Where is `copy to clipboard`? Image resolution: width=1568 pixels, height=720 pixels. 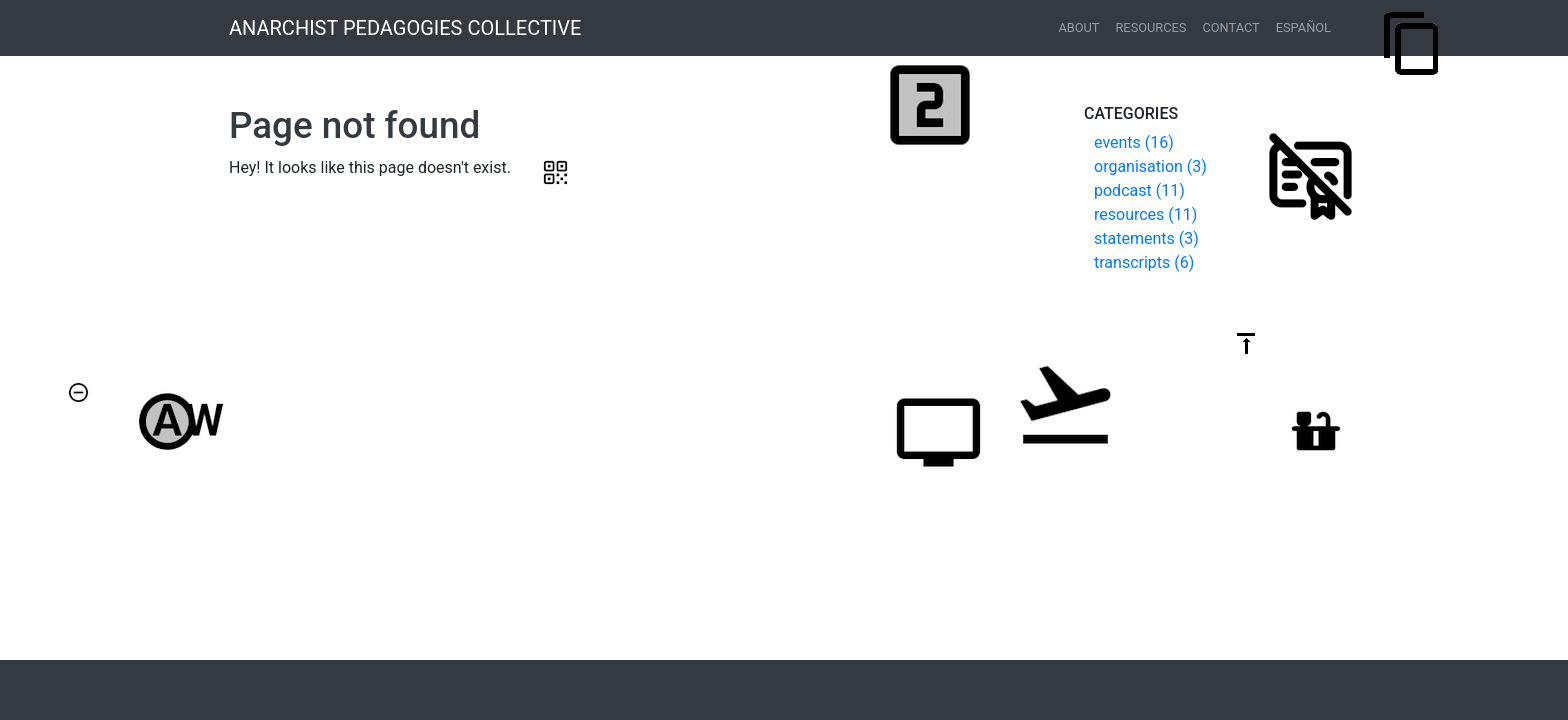 copy to clipboard is located at coordinates (1412, 43).